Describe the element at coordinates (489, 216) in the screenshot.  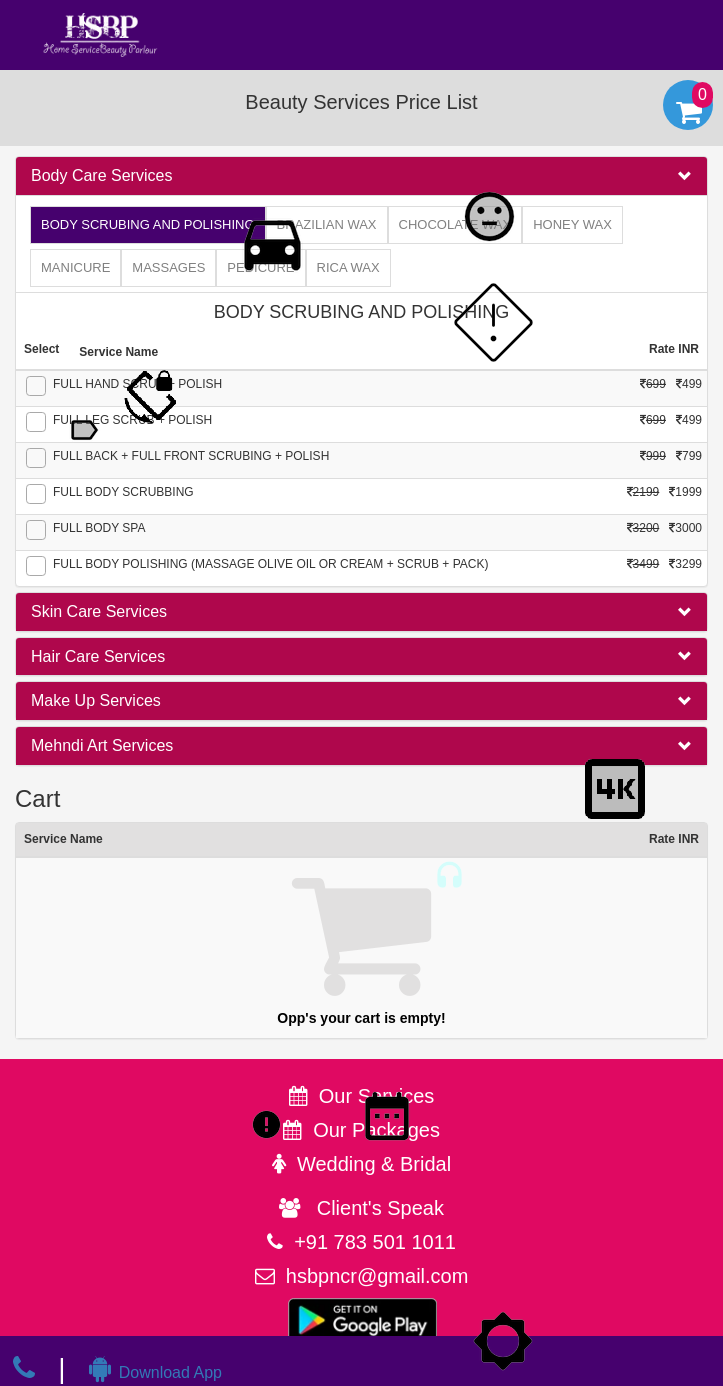
I see `indicates neutral feedback or rating` at that location.